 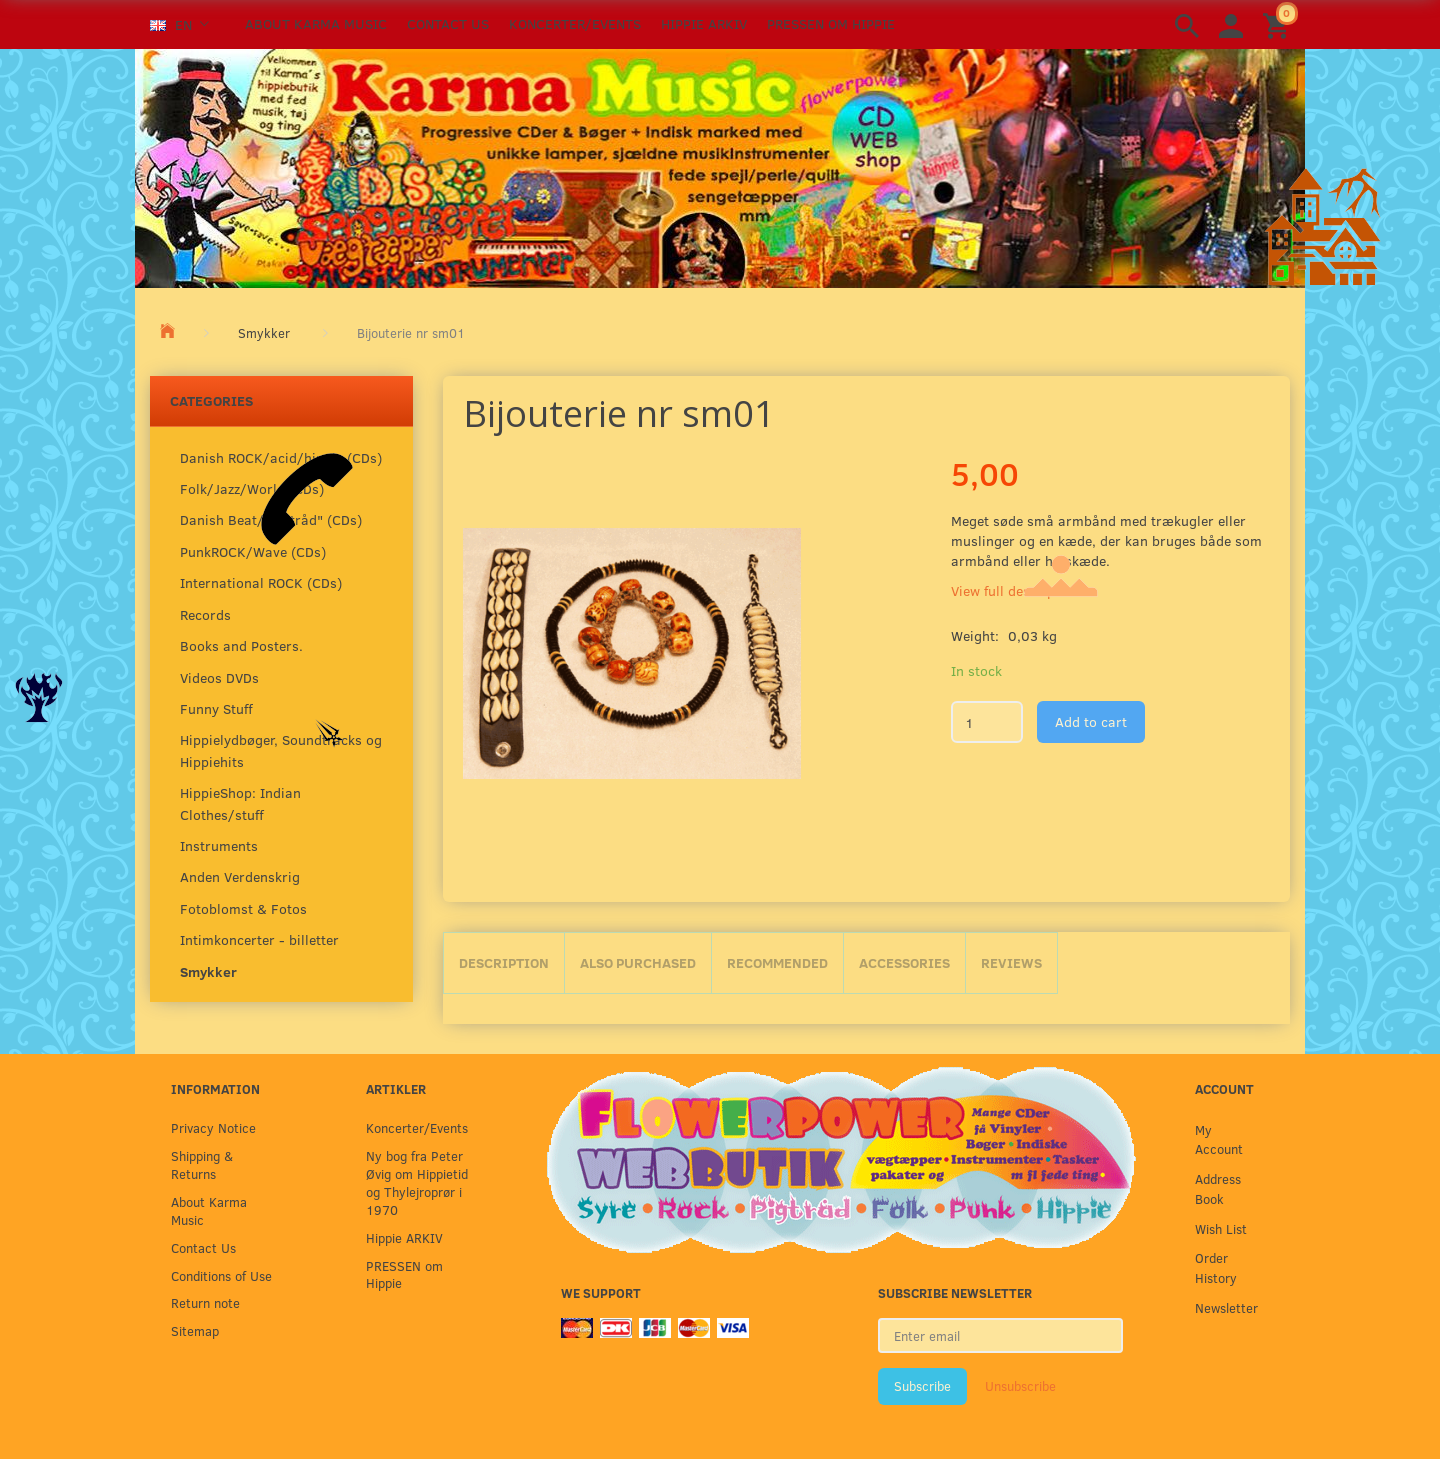 What do you see at coordinates (39, 697) in the screenshot?
I see `indicates a fire hazard or wildfire event` at bounding box center [39, 697].